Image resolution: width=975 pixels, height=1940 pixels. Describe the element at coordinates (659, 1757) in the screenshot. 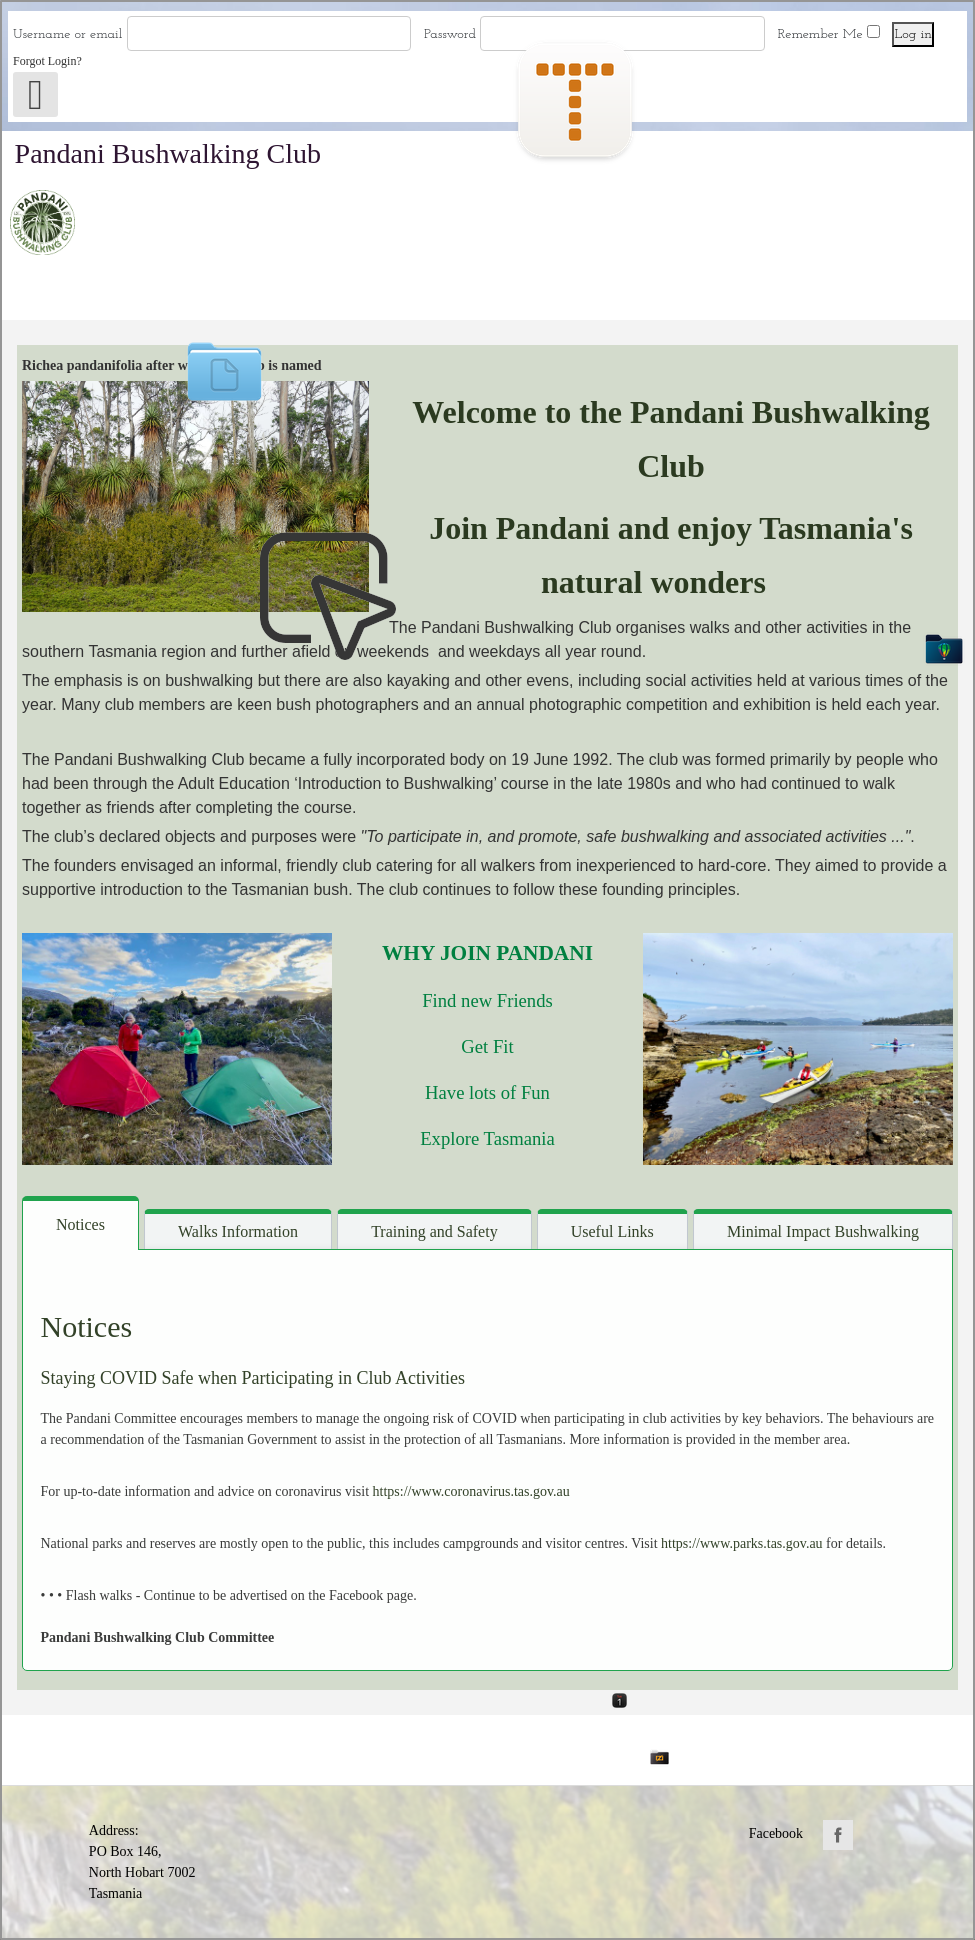

I see `open folder containing zig programming language files` at that location.